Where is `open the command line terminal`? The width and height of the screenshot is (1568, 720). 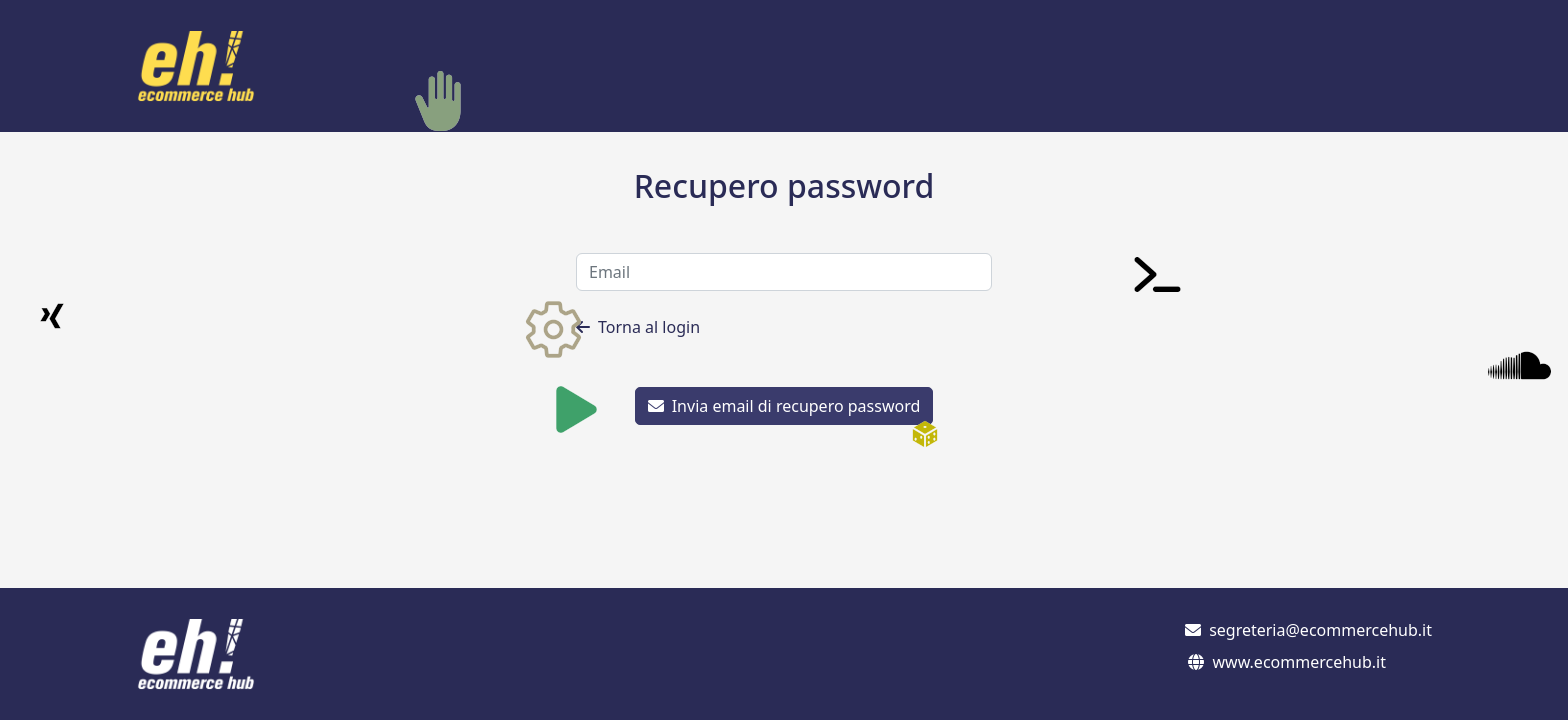
open the command line terminal is located at coordinates (1157, 274).